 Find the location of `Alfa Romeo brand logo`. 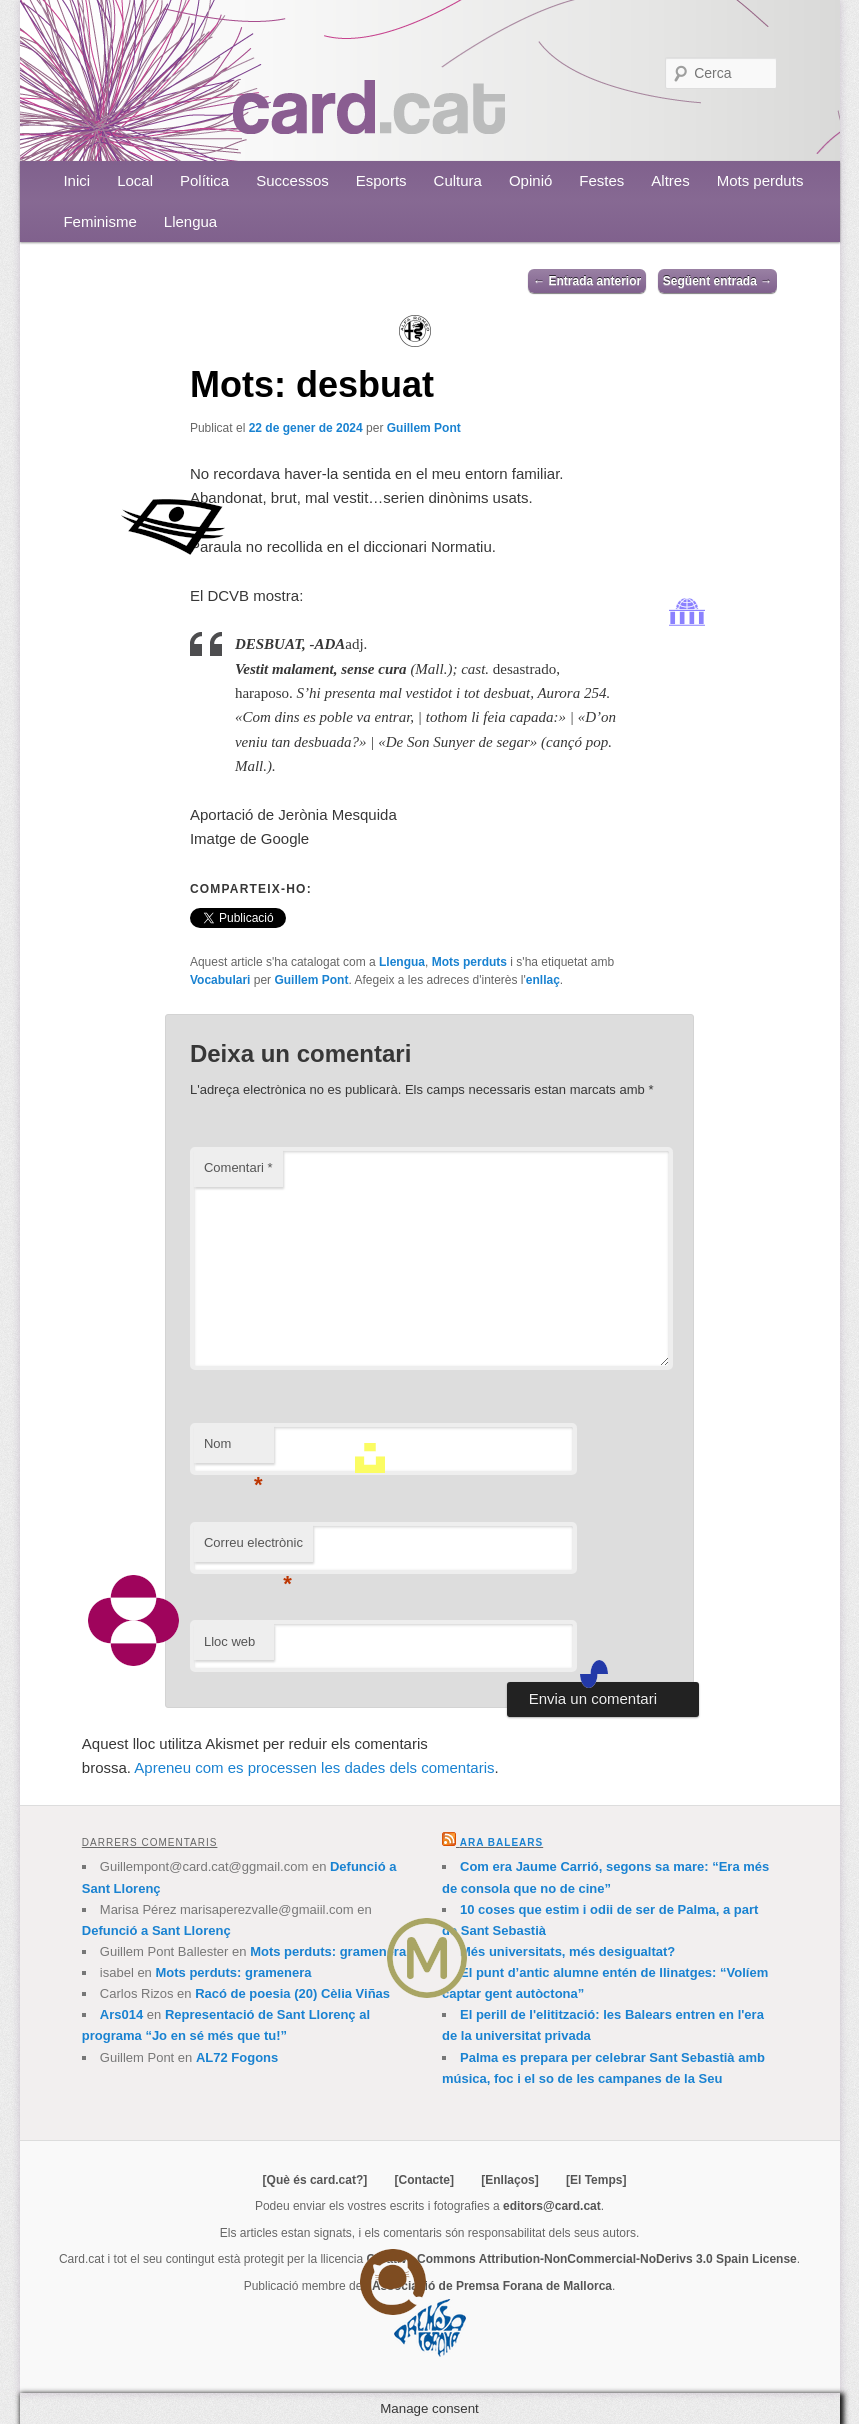

Alfa Romeo brand logo is located at coordinates (415, 331).